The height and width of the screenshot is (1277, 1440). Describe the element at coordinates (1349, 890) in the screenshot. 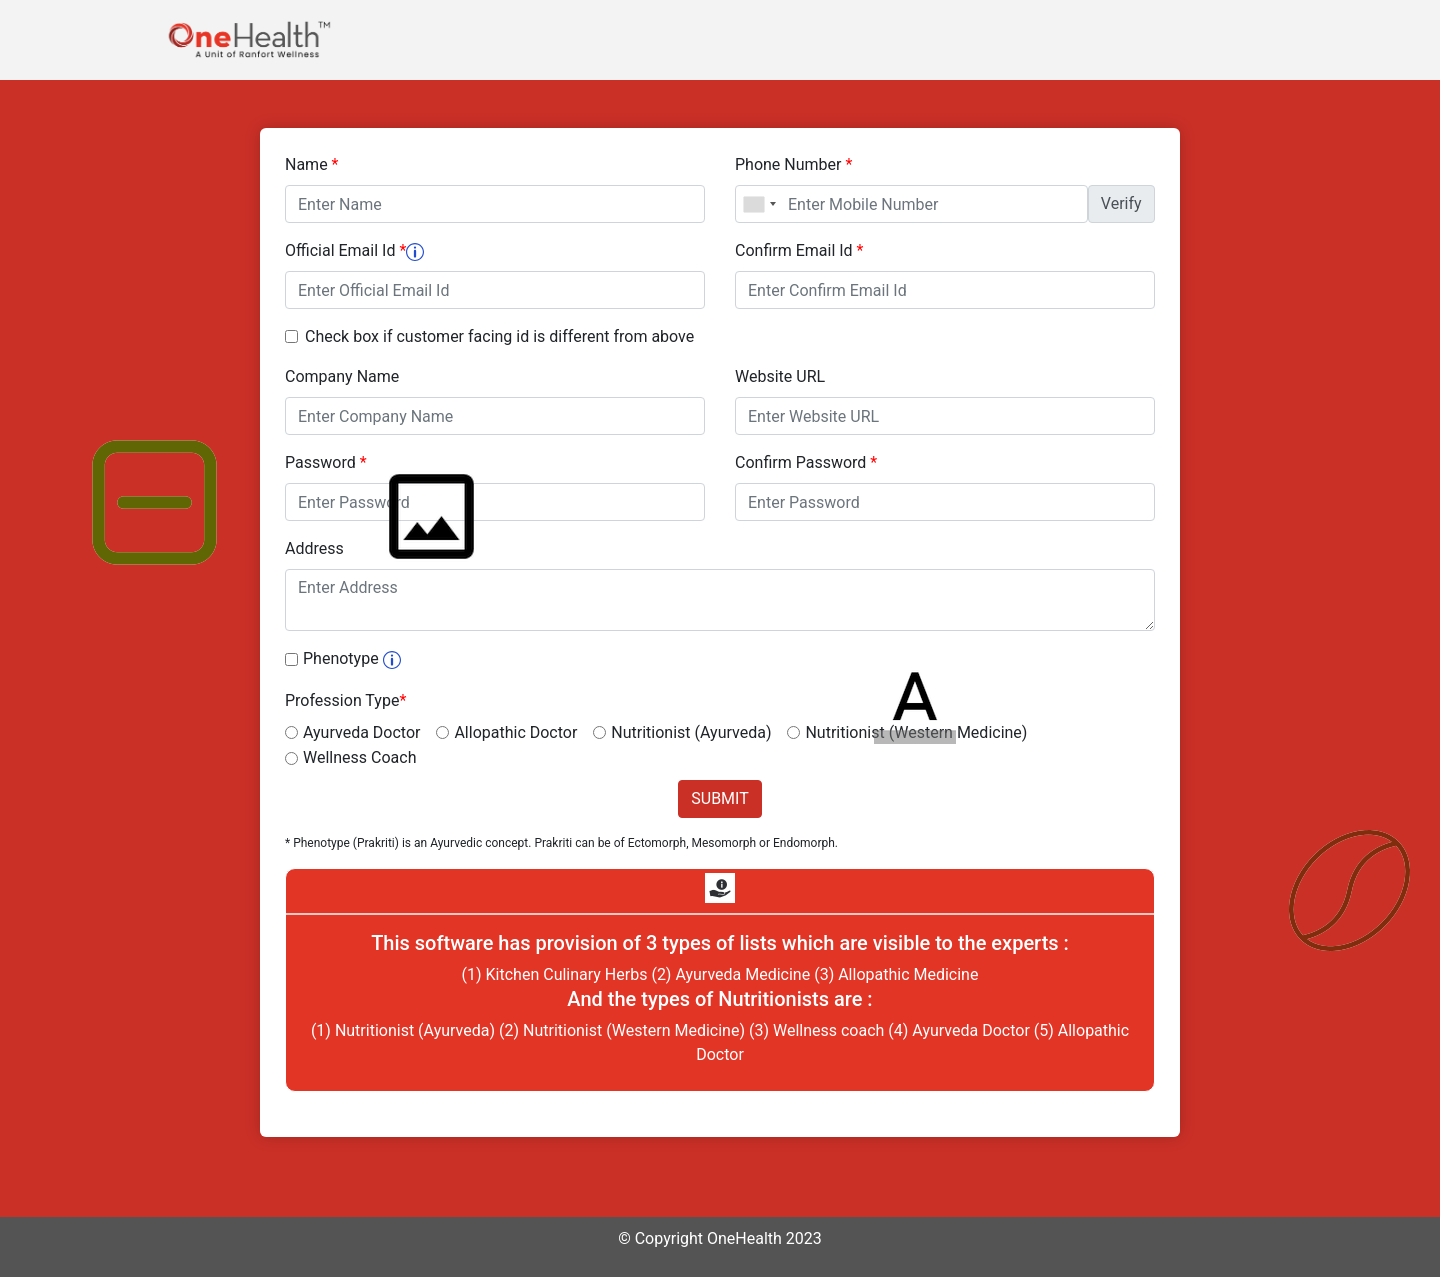

I see `browse coffee shop locations` at that location.